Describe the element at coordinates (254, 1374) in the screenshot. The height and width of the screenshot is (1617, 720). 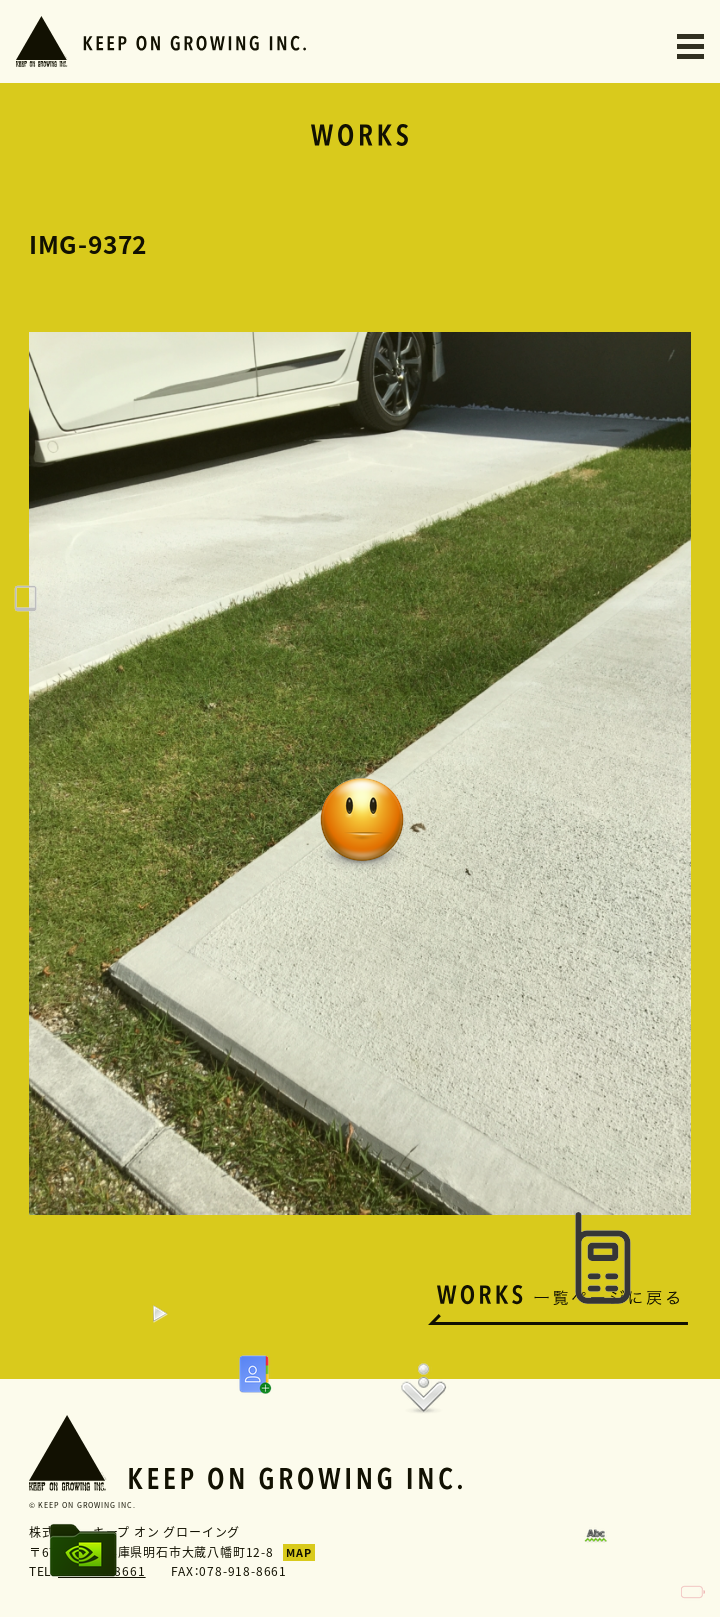
I see `add a new contact` at that location.